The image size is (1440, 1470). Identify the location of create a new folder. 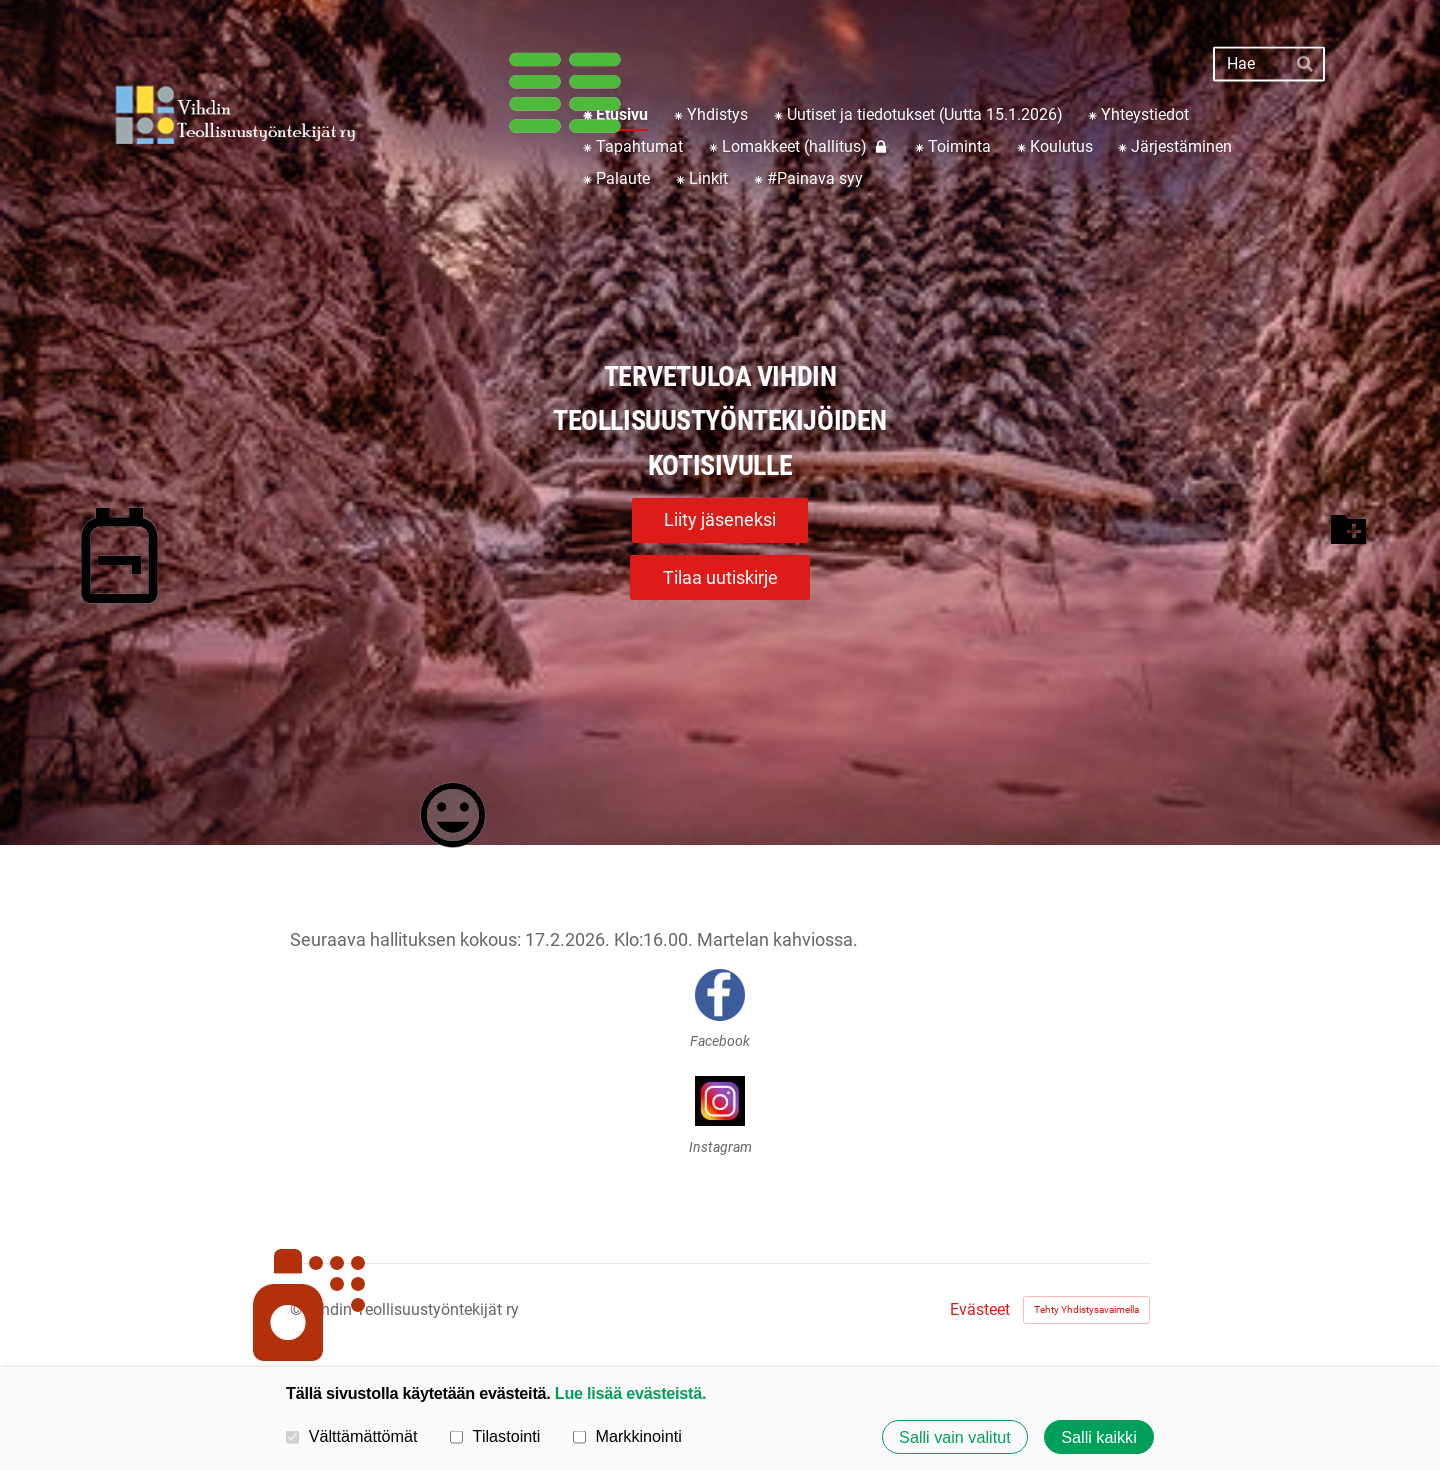
(1348, 529).